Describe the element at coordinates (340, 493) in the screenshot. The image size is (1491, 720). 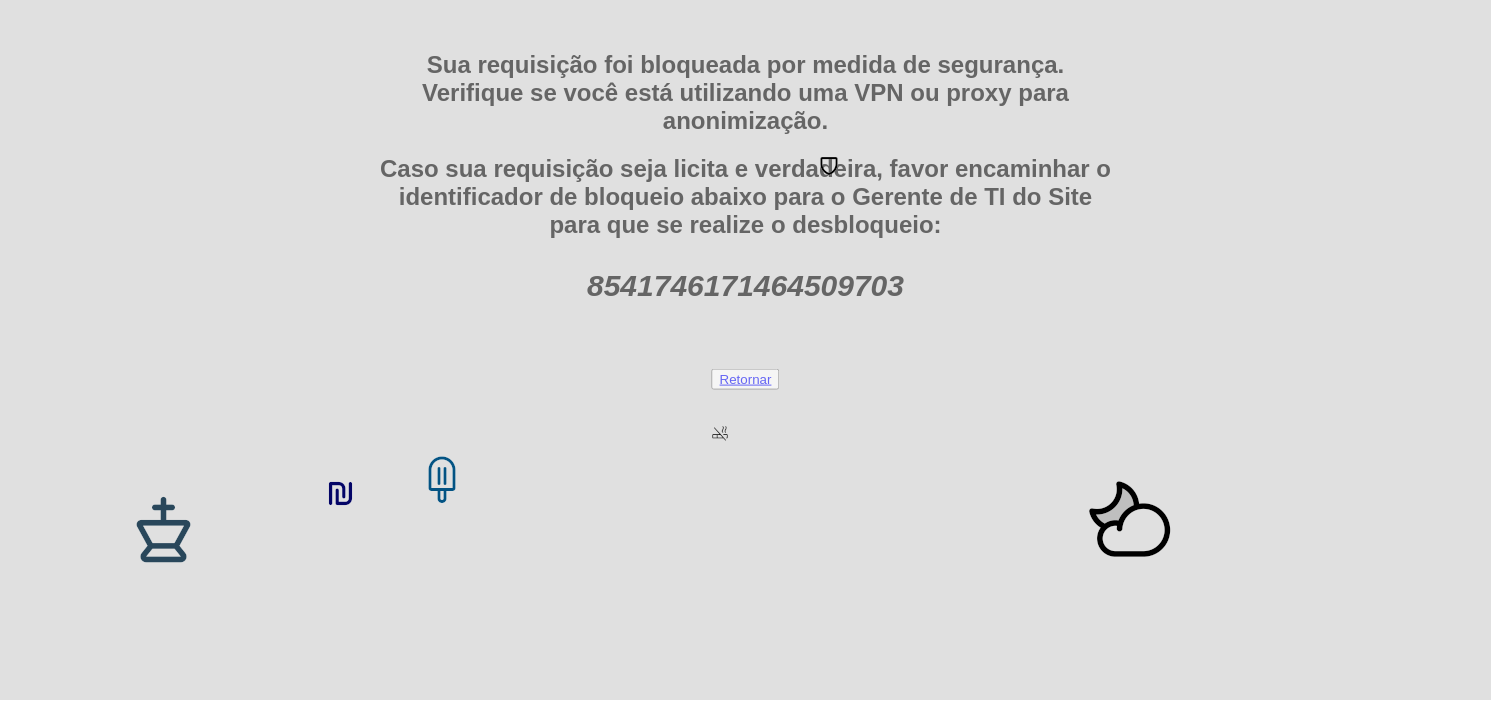
I see `indicates Israeli shekel currency` at that location.